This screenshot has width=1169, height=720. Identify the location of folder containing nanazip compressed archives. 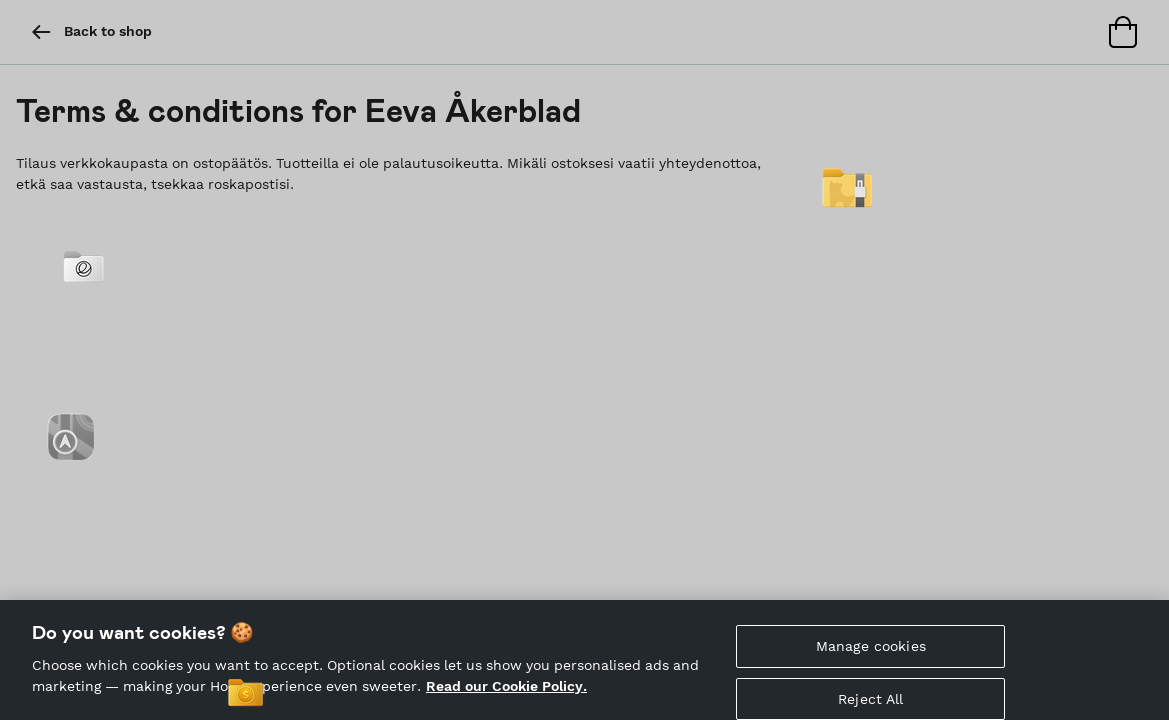
(847, 189).